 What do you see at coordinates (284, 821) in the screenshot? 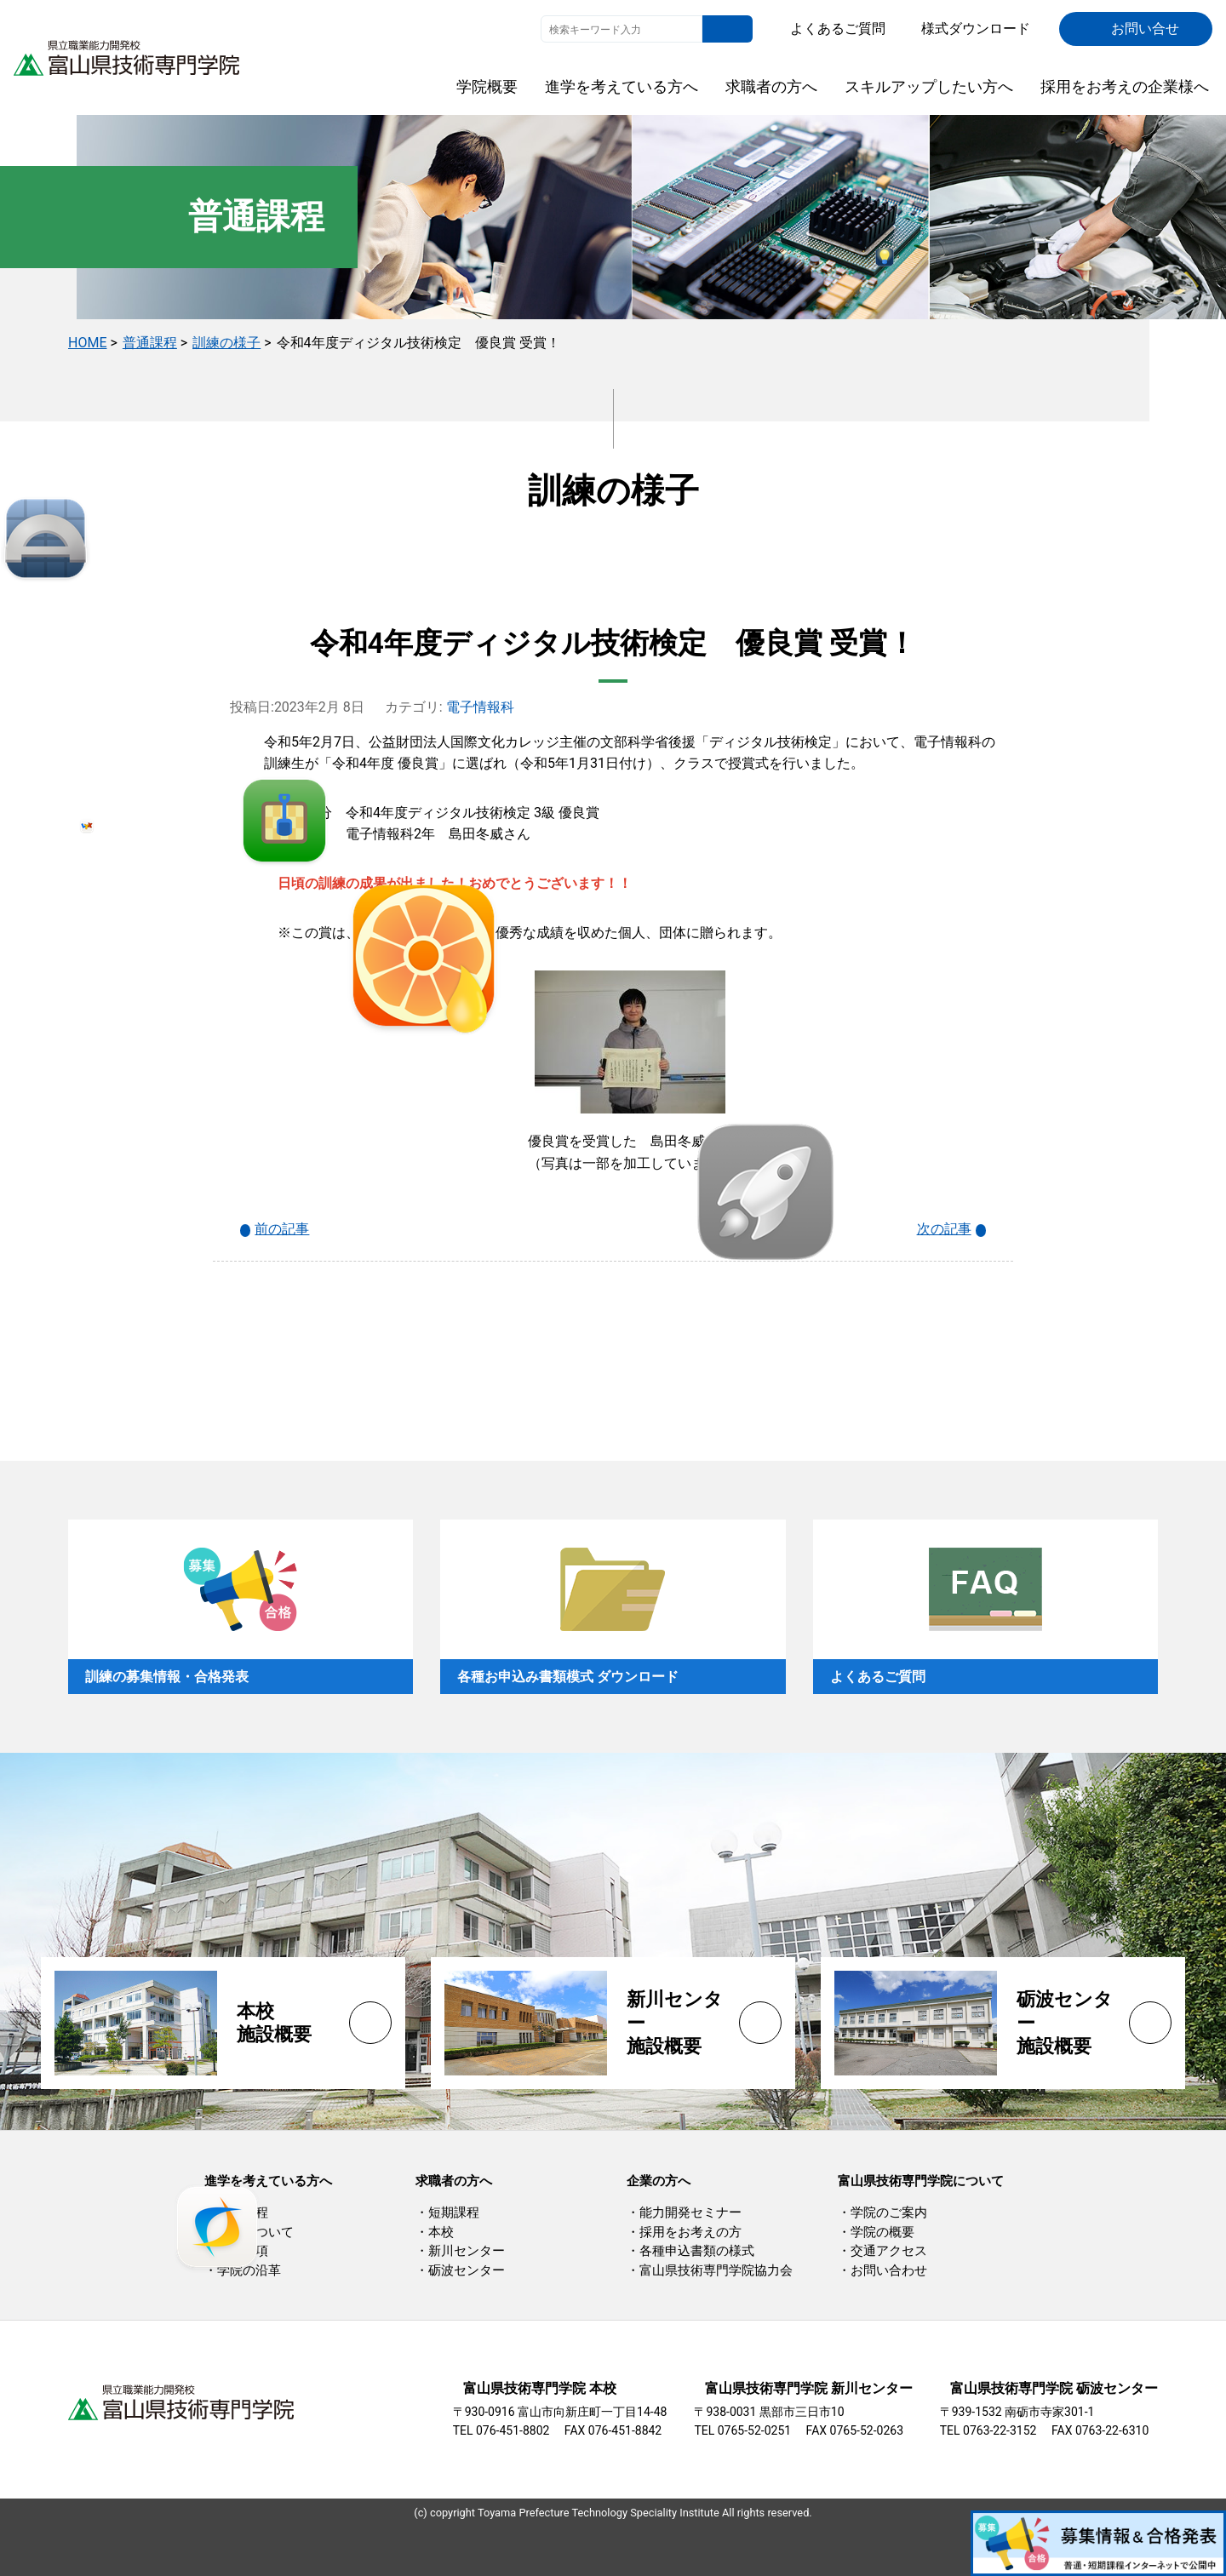
I see `open sandbox development environment` at bounding box center [284, 821].